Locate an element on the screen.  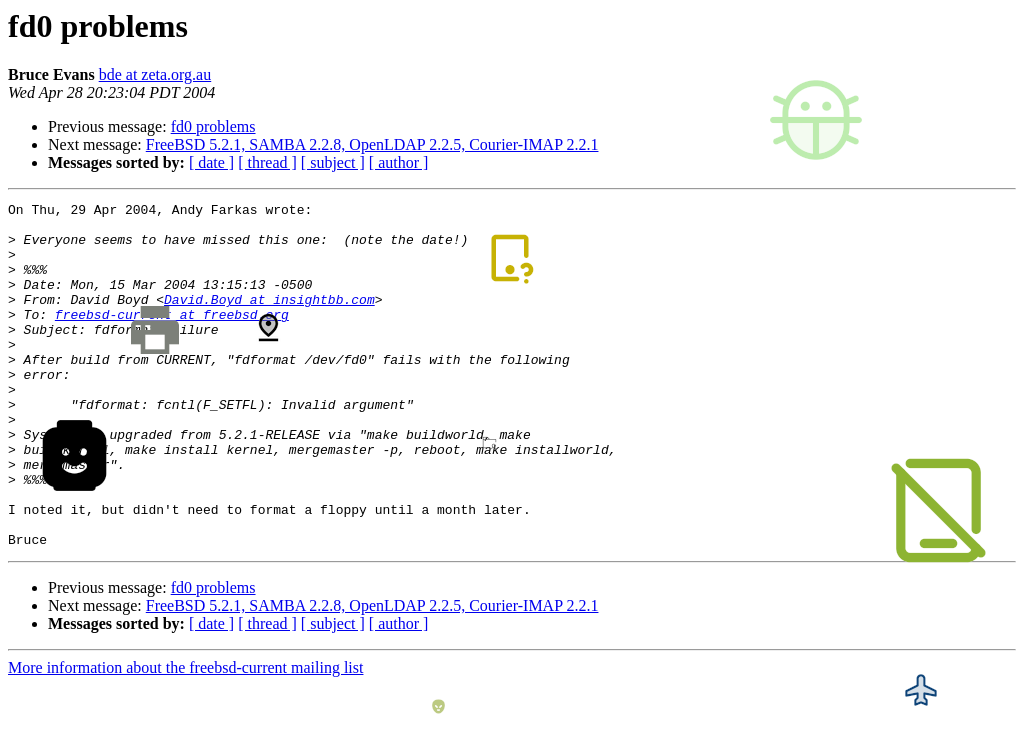
access building blocks or modular components is located at coordinates (74, 455).